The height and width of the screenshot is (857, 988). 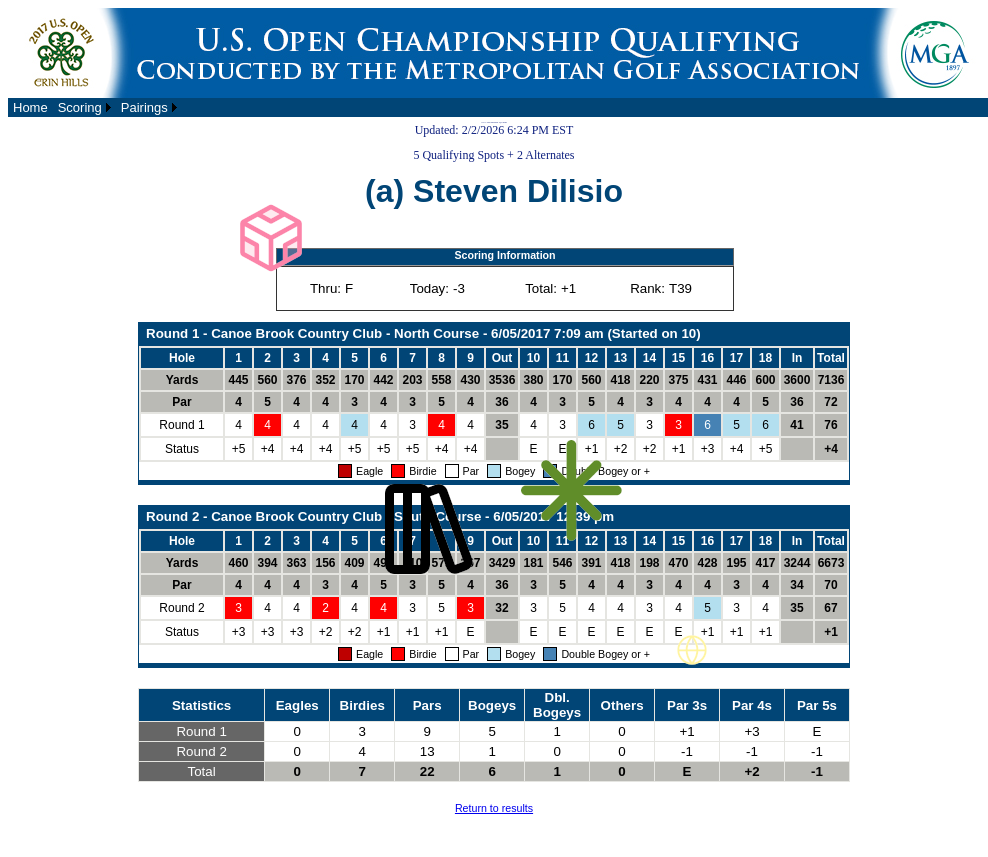 What do you see at coordinates (430, 529) in the screenshot?
I see `access your library or collection` at bounding box center [430, 529].